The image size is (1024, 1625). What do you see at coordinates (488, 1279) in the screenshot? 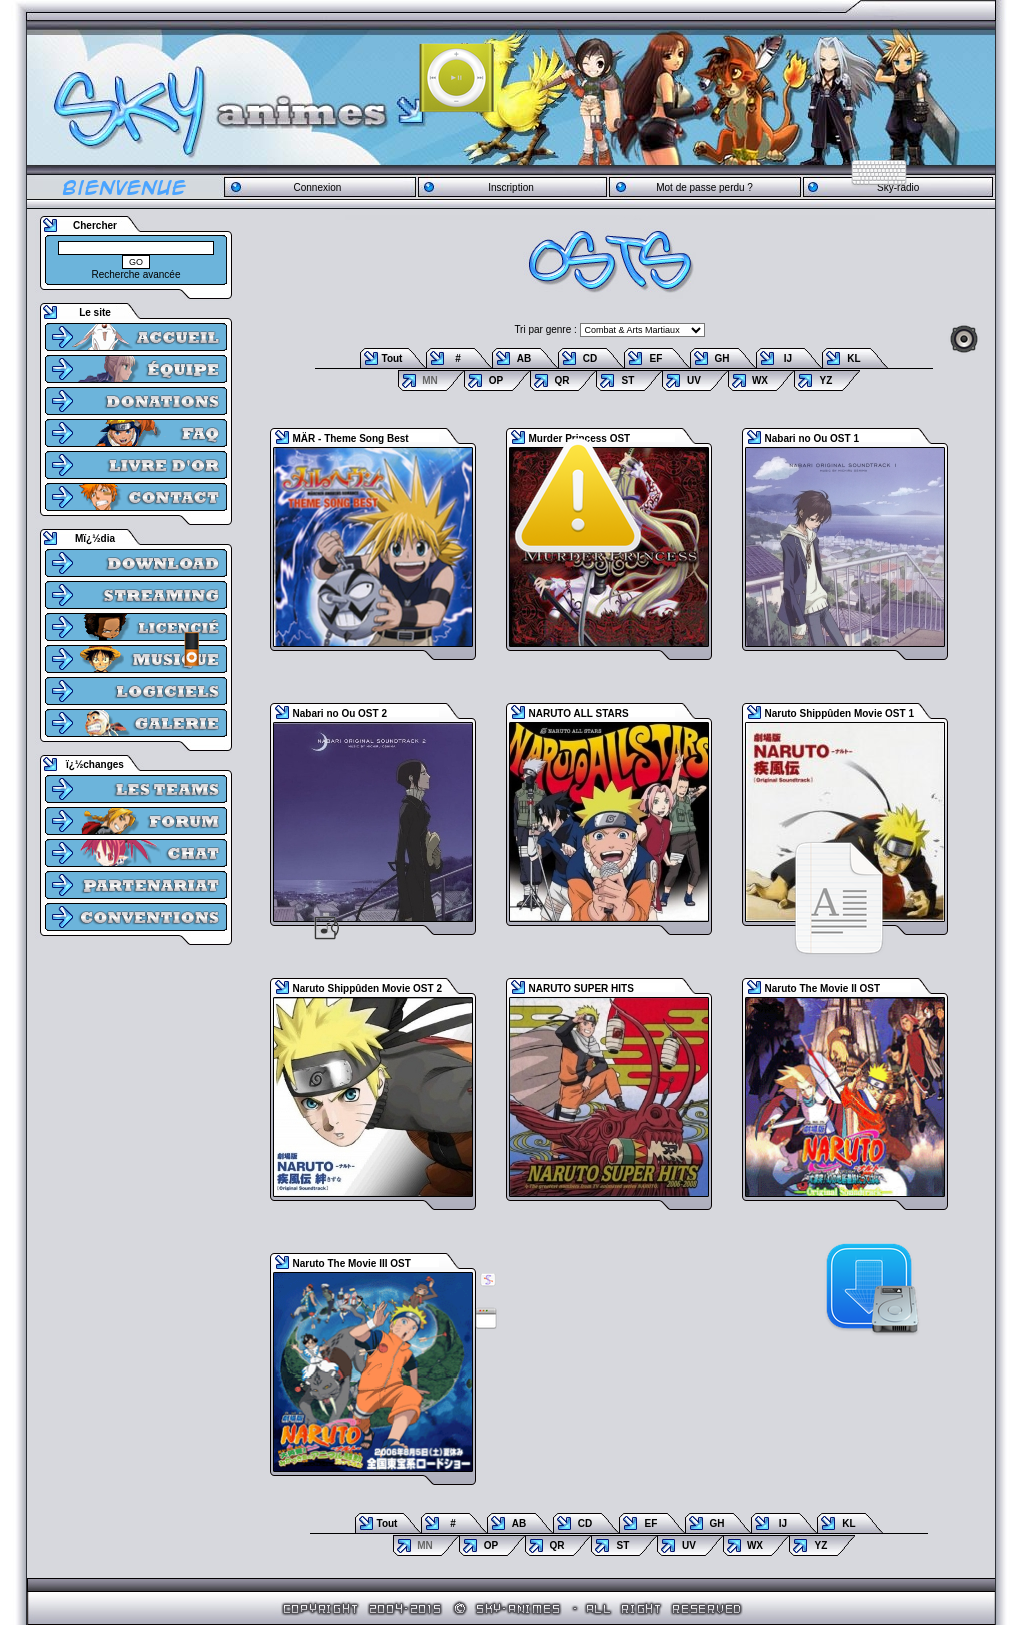
I see `compressed SVG image file` at bounding box center [488, 1279].